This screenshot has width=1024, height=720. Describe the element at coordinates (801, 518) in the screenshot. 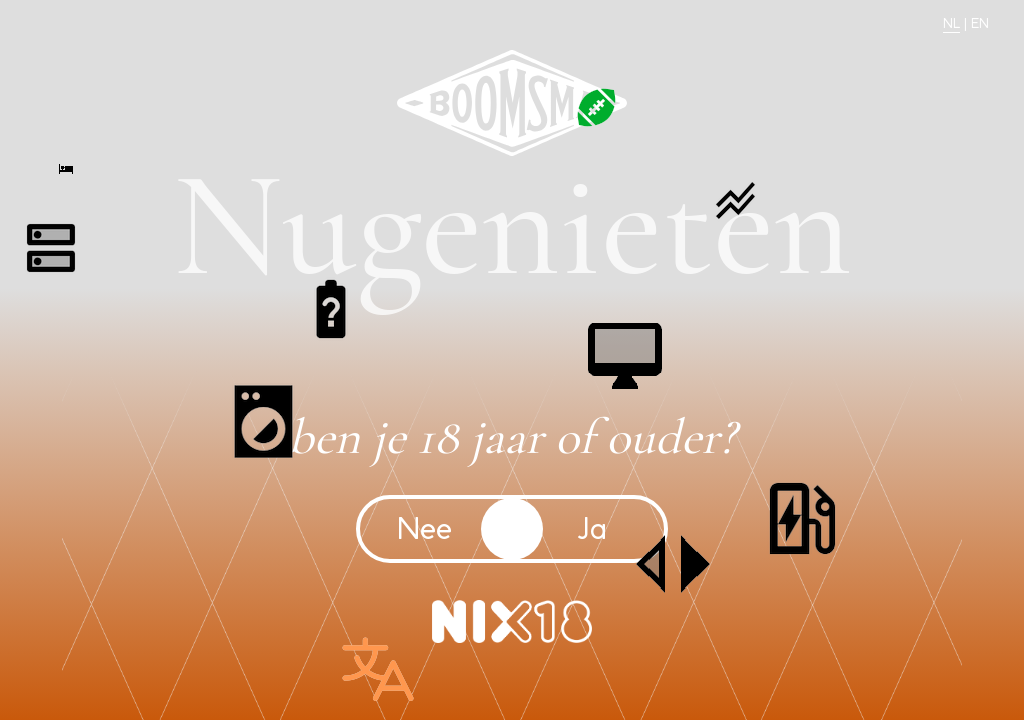

I see `find nearby electric vehicle charging stations` at that location.